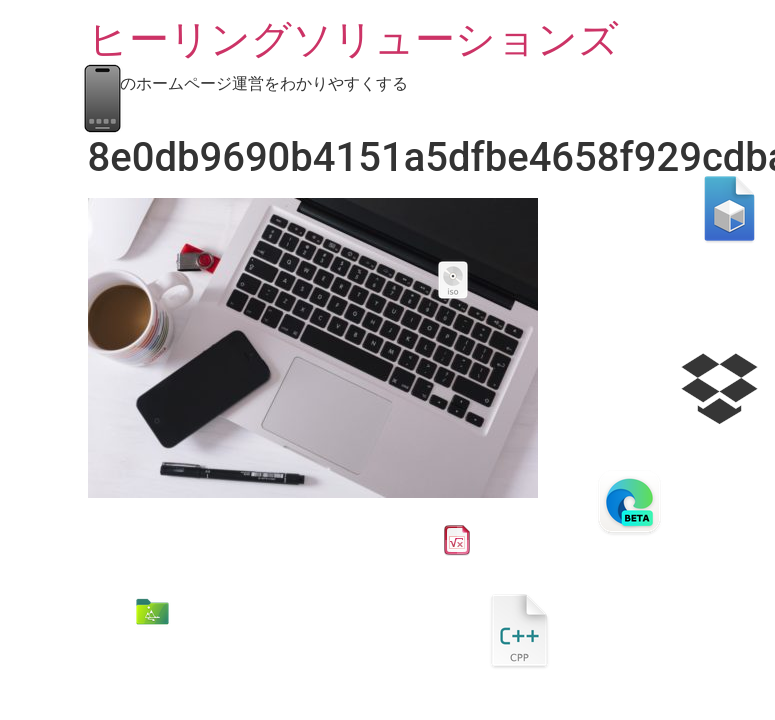 The image size is (775, 720). What do you see at coordinates (629, 501) in the screenshot?
I see `open microsoft edge beta browser` at bounding box center [629, 501].